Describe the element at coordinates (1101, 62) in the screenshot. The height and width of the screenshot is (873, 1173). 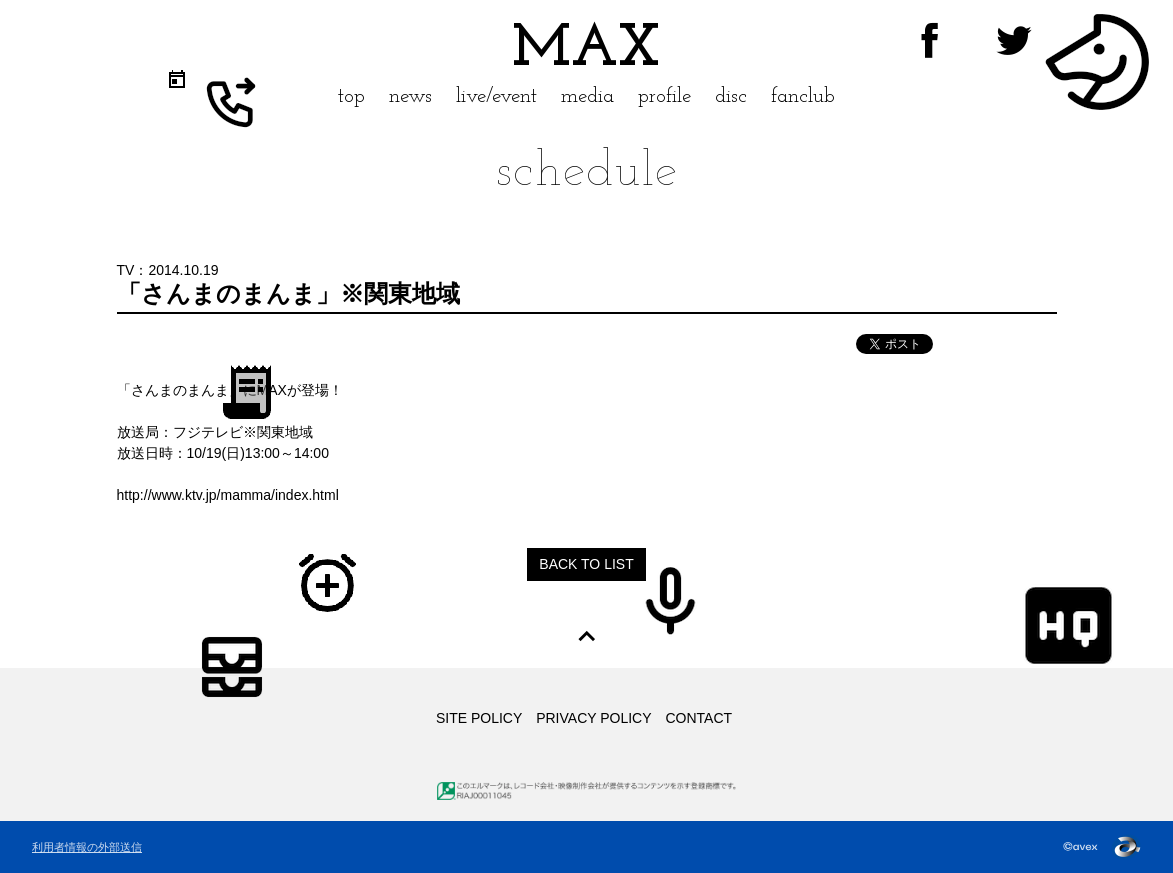
I see `access equestrian or horse-related content` at that location.